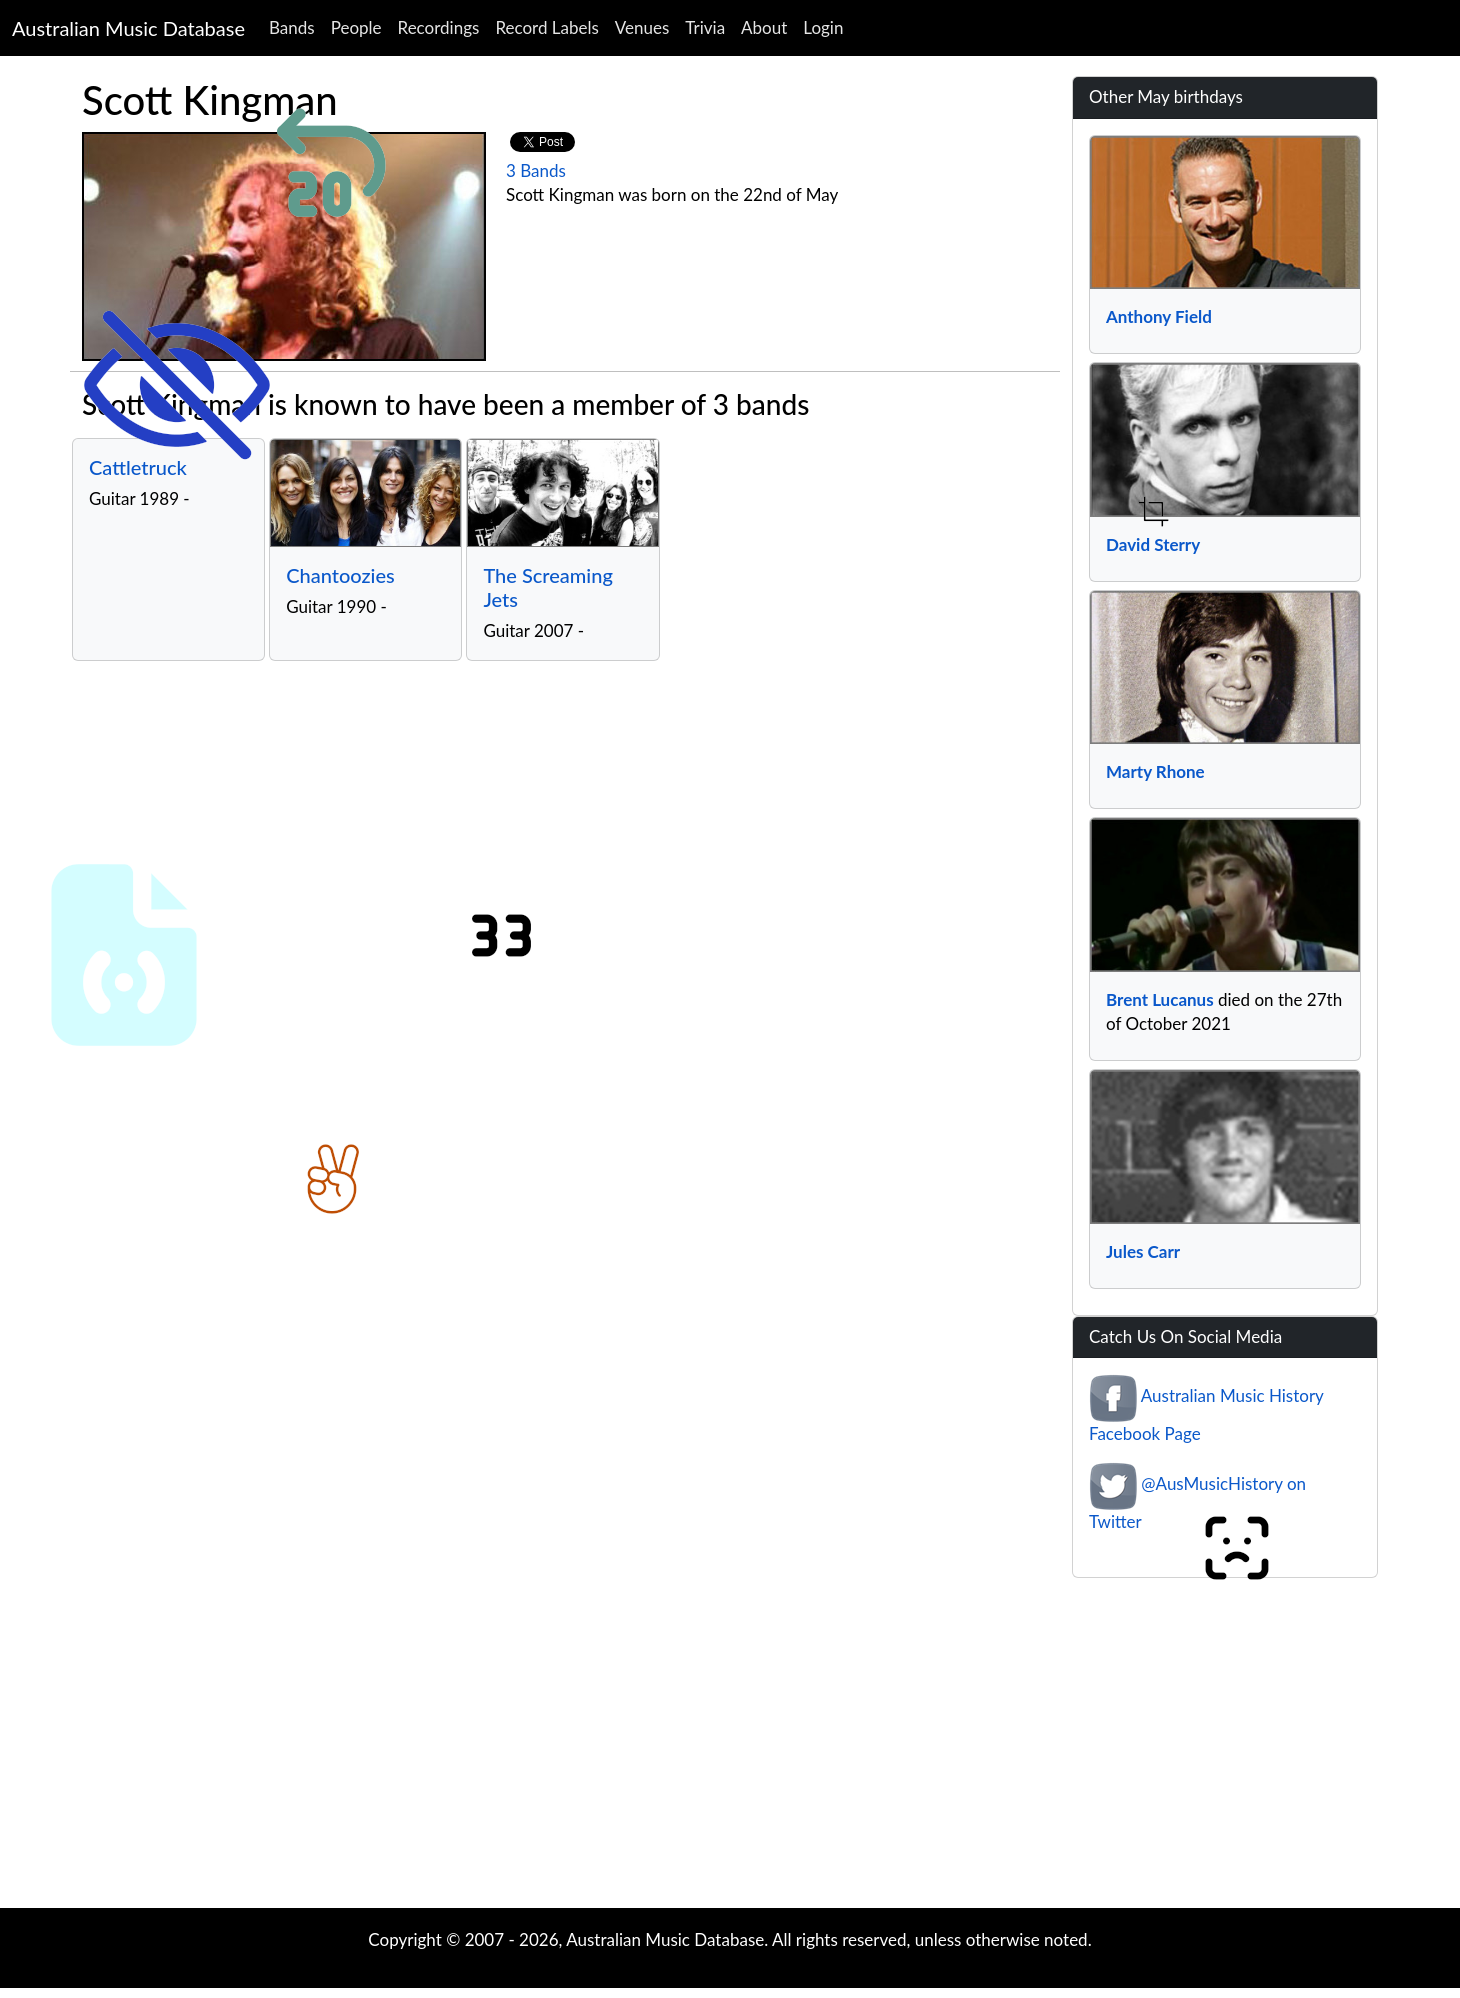 This screenshot has height=1998, width=1460. I want to click on skip backward 20 seconds, so click(328, 165).